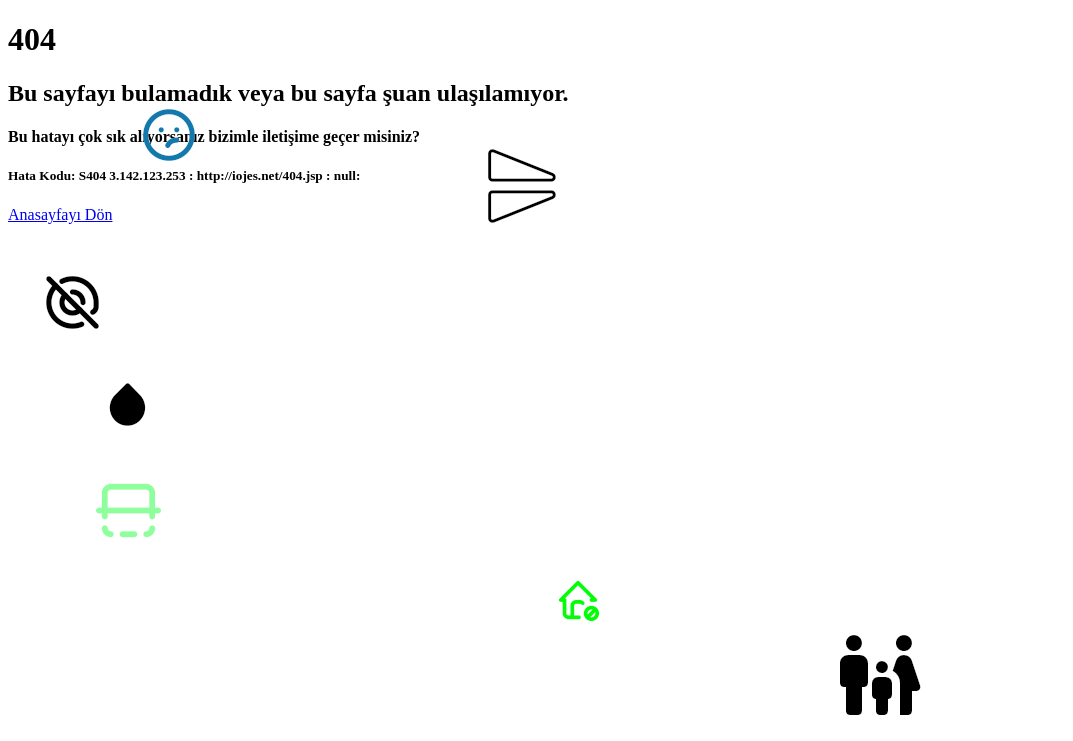 This screenshot has height=741, width=1073. Describe the element at coordinates (578, 600) in the screenshot. I see `cancel home or residence selection` at that location.